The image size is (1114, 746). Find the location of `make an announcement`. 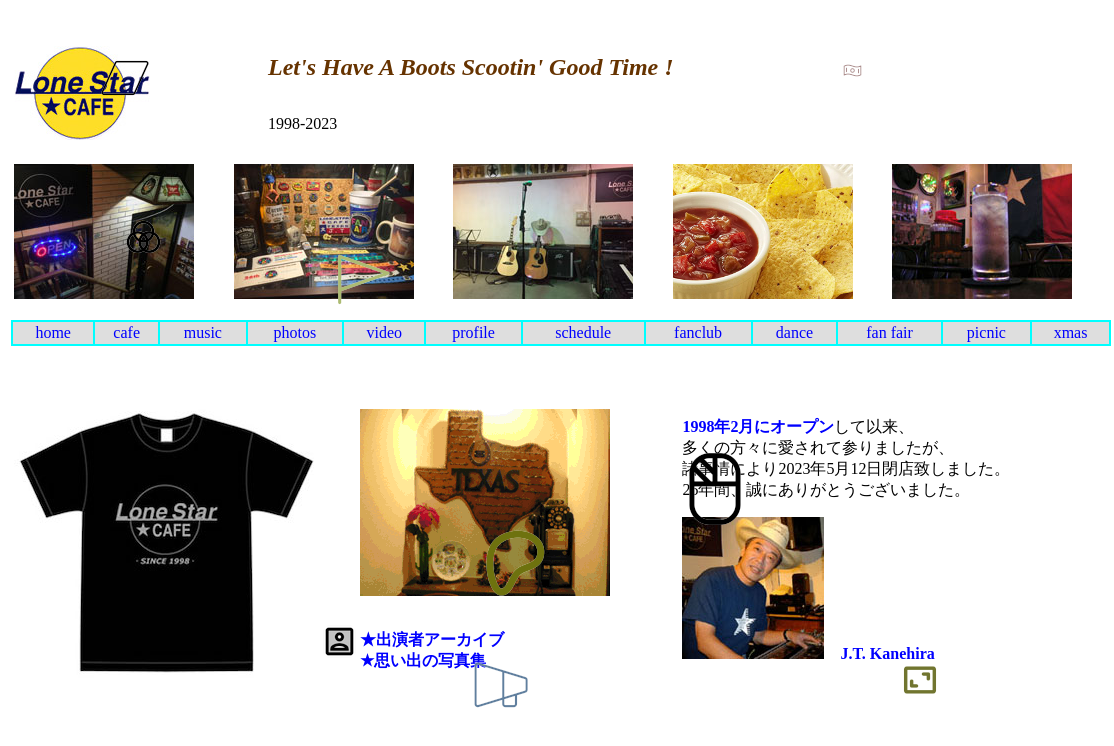

make an announcement is located at coordinates (499, 687).